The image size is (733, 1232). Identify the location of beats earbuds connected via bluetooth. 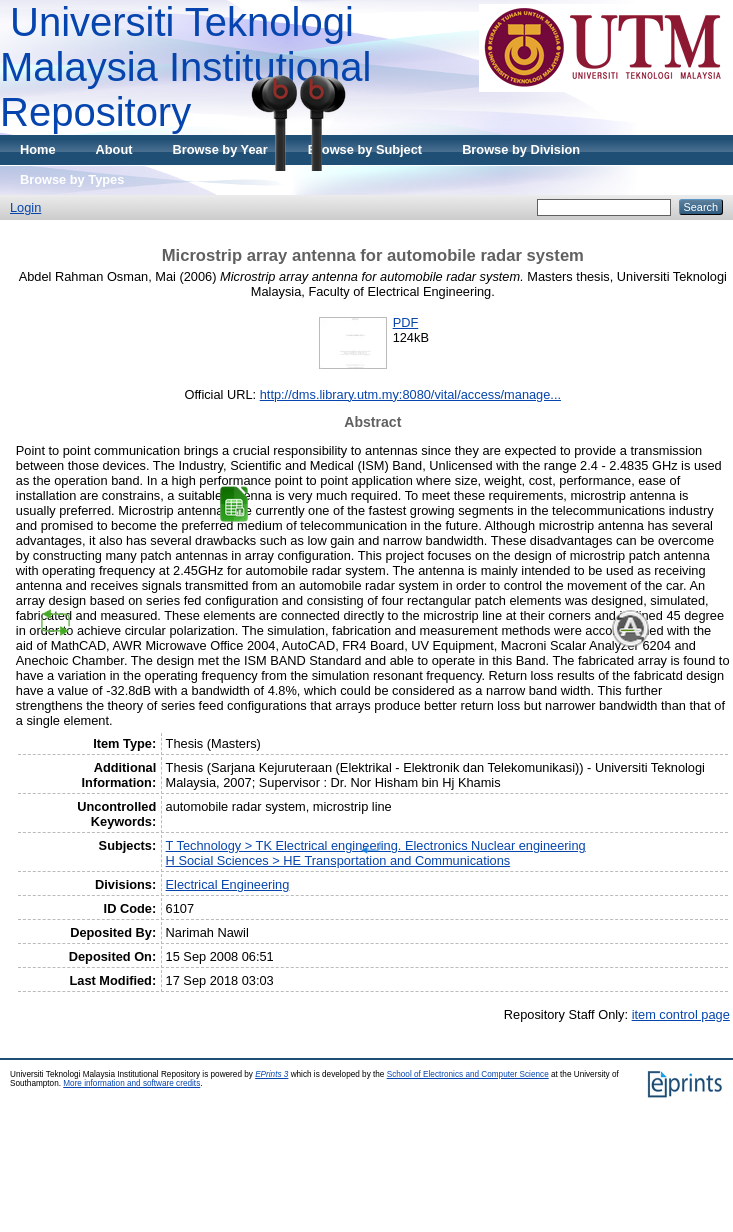
(299, 118).